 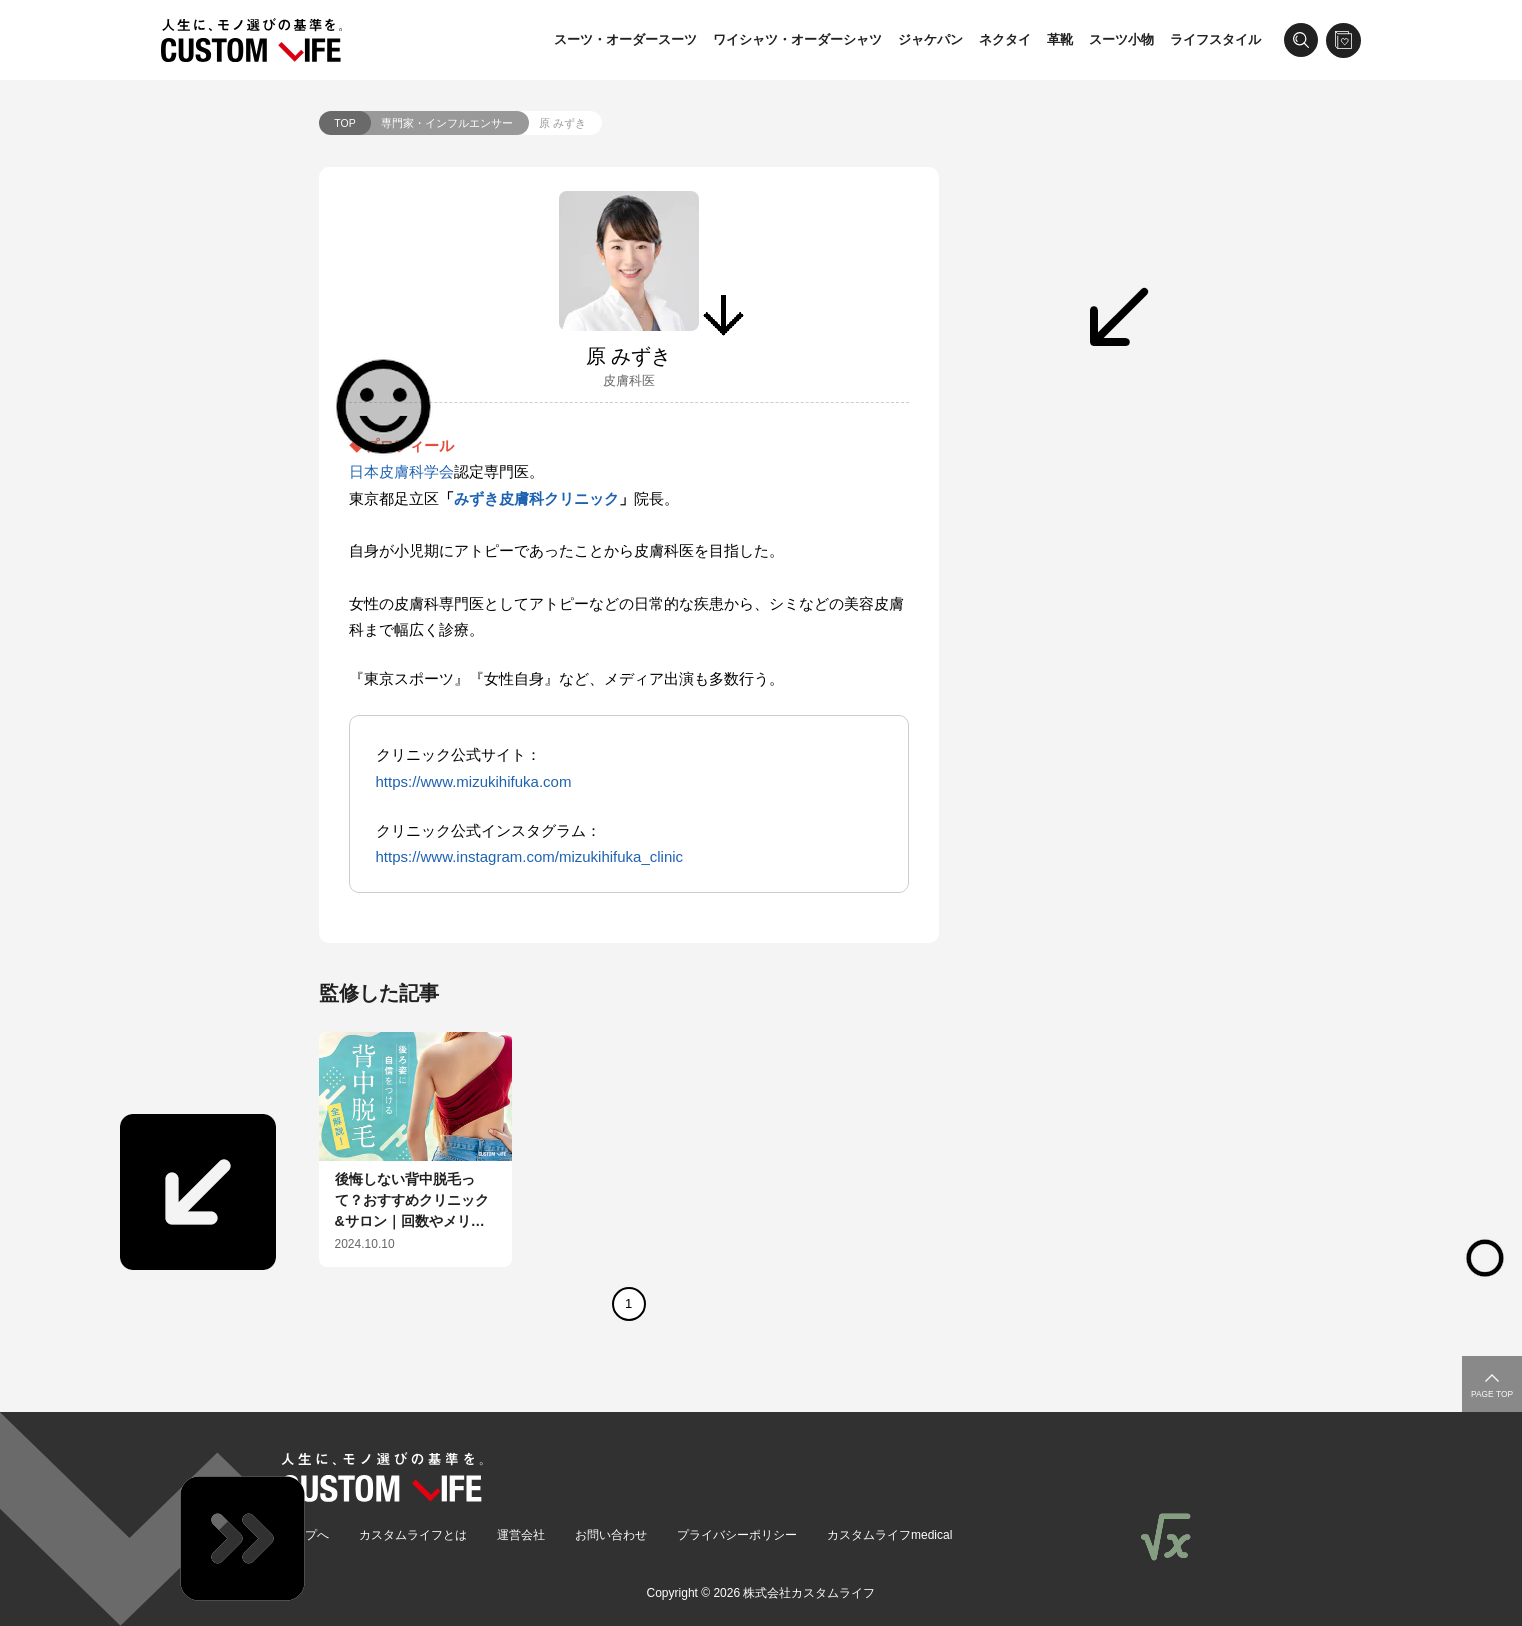 I want to click on move content to bottom-left corner, so click(x=198, y=1192).